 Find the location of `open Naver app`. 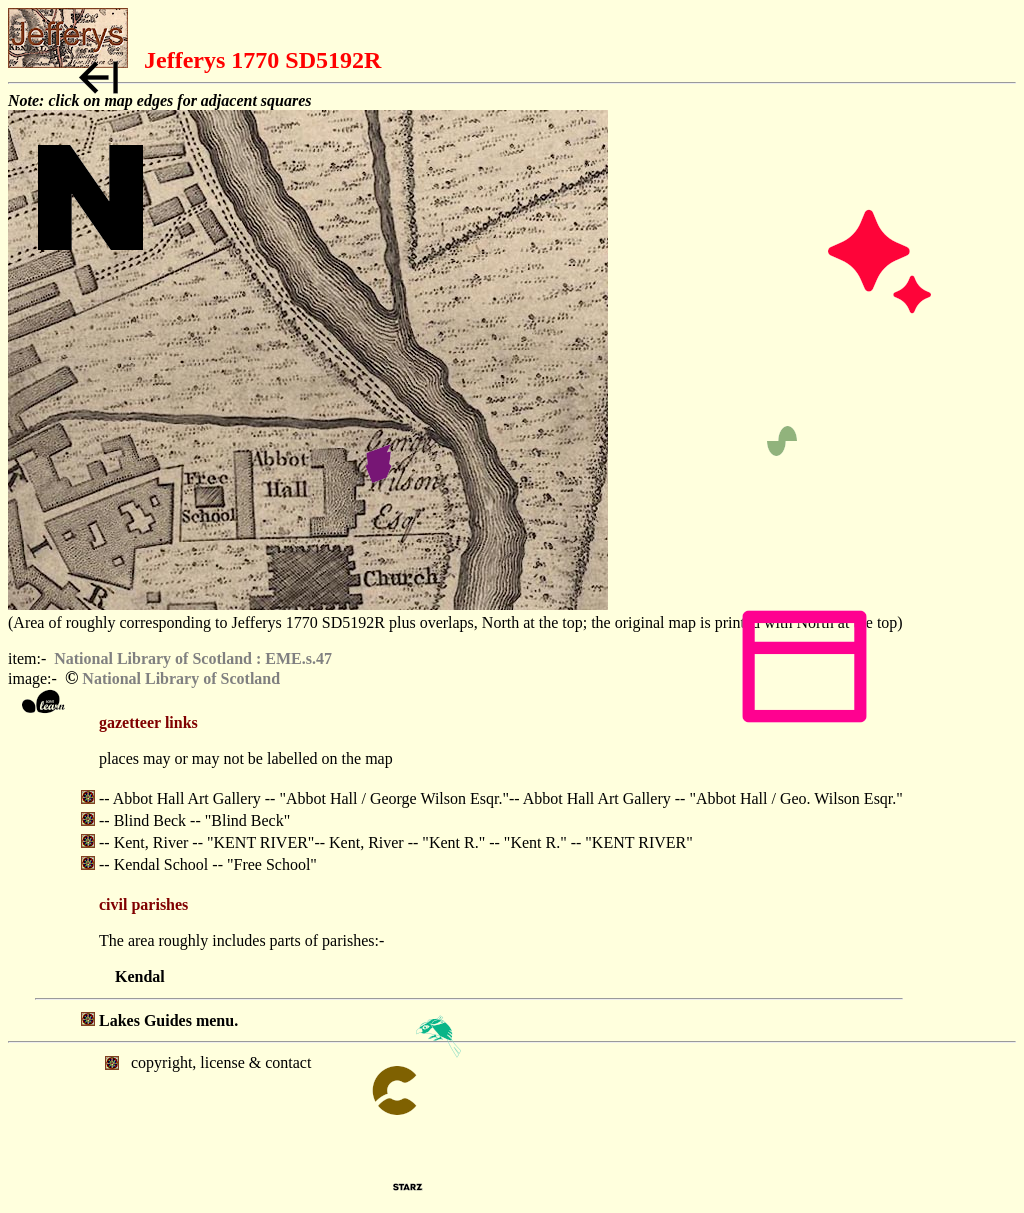

open Naver app is located at coordinates (90, 197).